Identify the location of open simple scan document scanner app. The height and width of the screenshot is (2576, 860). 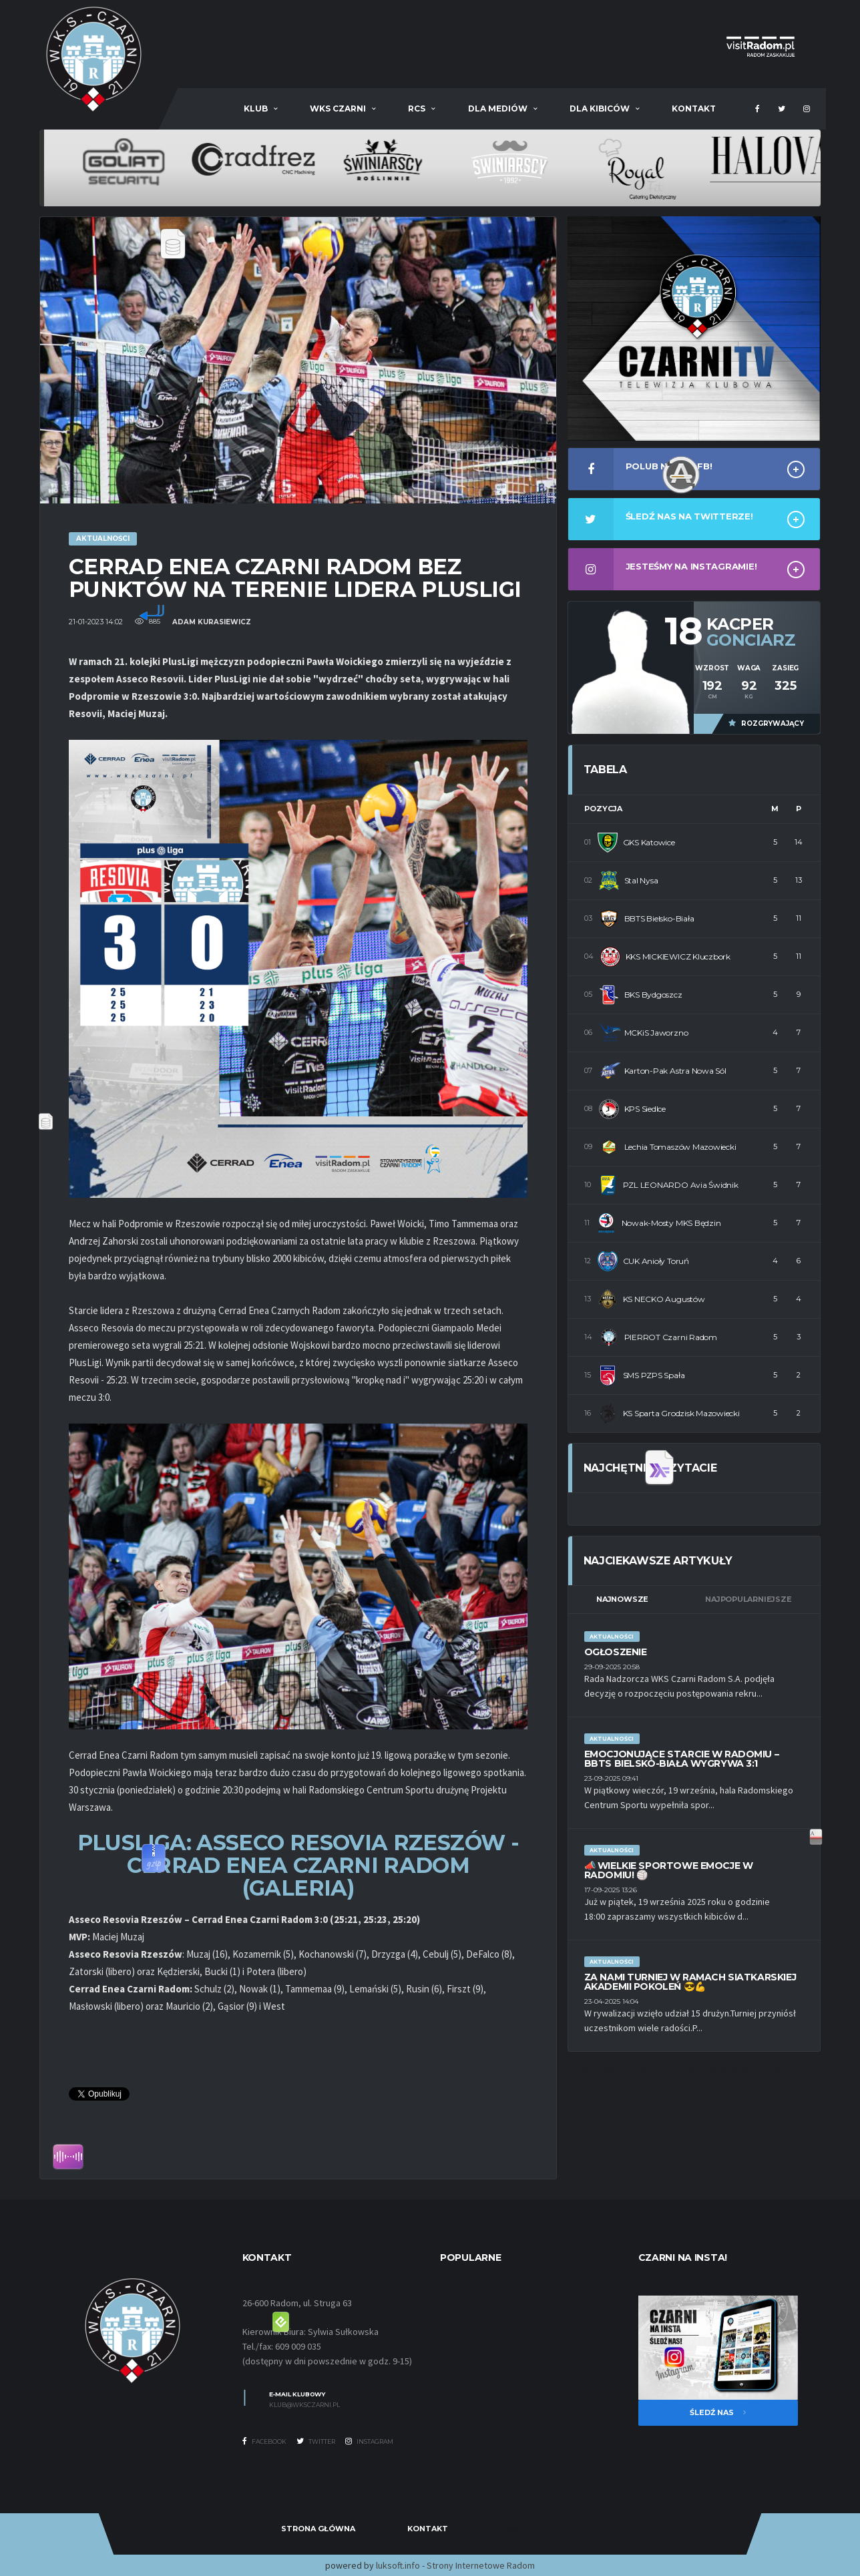
(816, 1837).